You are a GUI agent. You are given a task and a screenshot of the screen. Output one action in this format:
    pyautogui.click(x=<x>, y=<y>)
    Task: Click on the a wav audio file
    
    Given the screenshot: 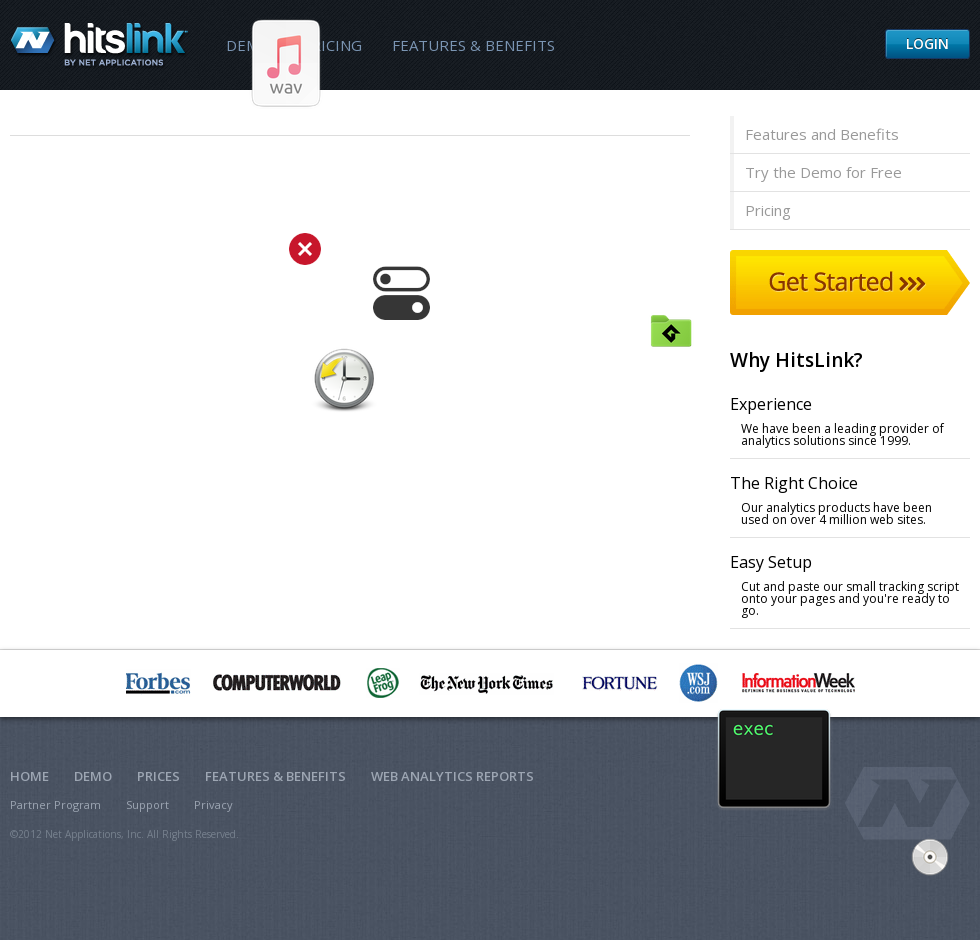 What is the action you would take?
    pyautogui.click(x=286, y=63)
    